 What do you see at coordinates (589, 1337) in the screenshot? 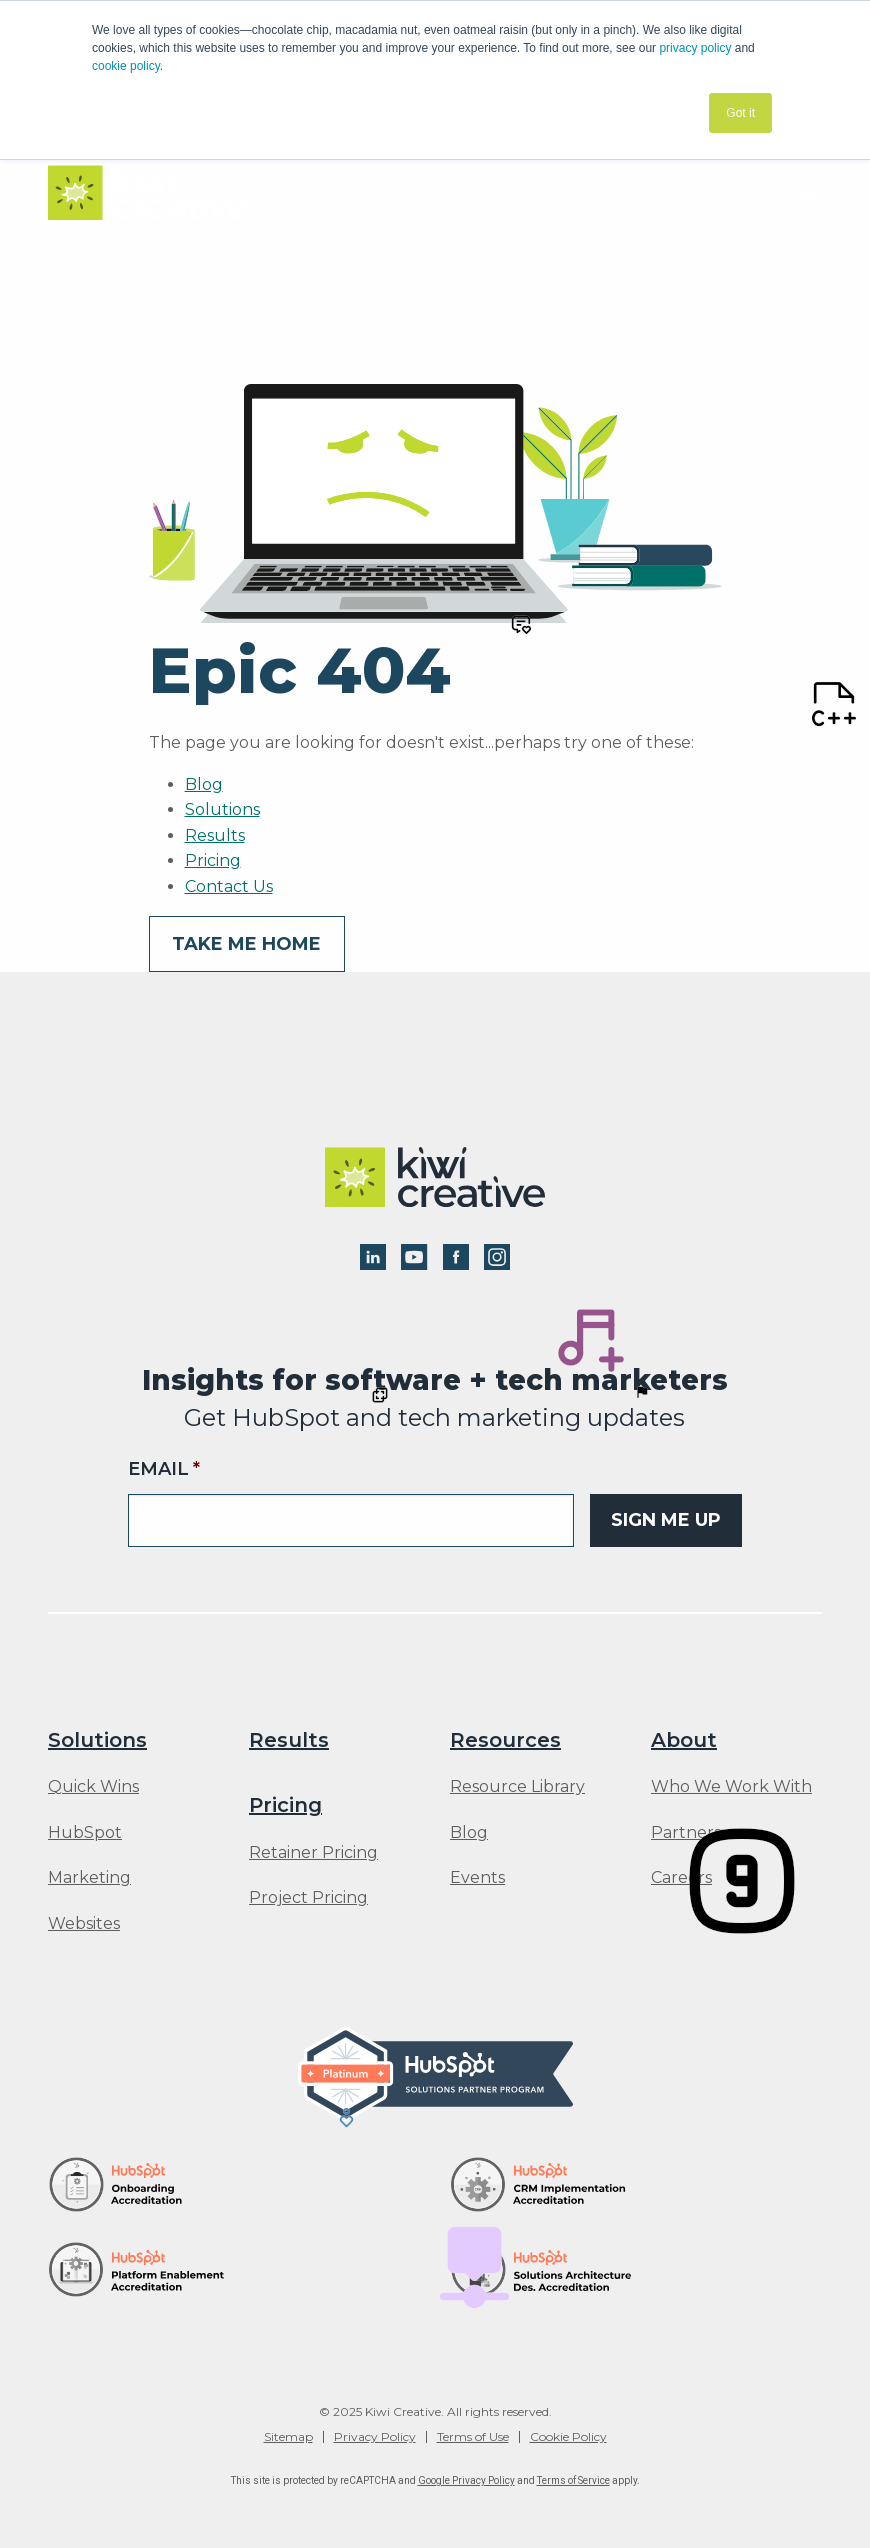
I see `add a new song to your library` at bounding box center [589, 1337].